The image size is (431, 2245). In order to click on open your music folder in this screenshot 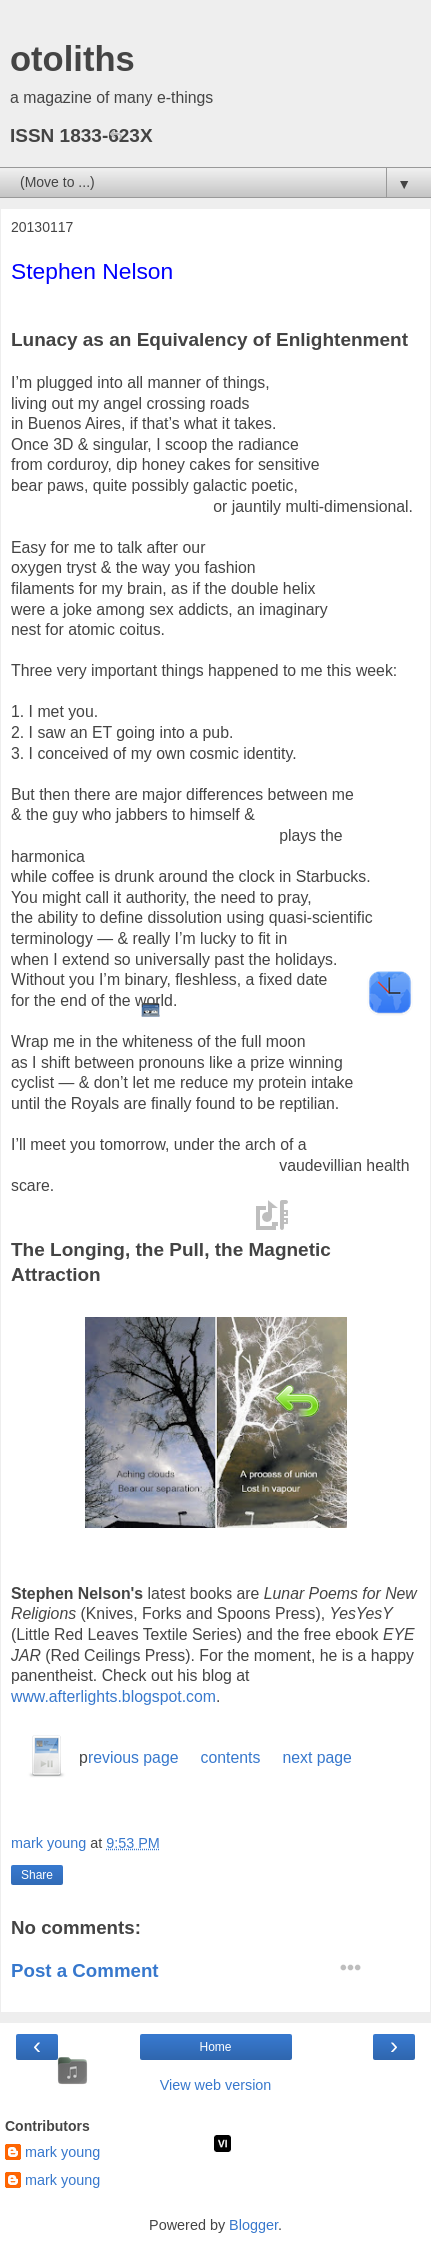, I will do `click(72, 2070)`.